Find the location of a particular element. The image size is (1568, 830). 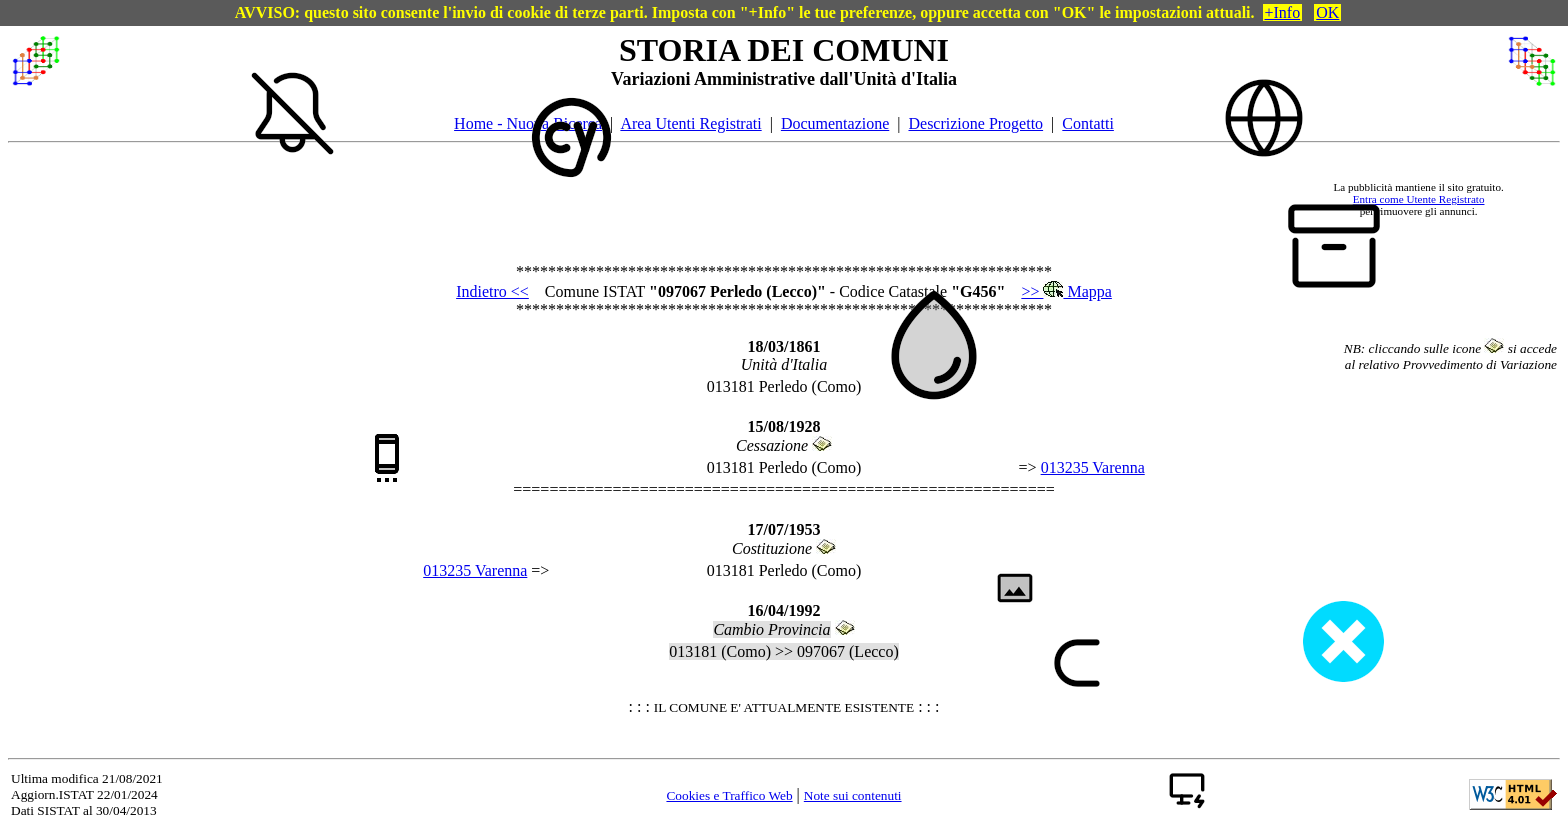

access mobile device settings is located at coordinates (387, 458).